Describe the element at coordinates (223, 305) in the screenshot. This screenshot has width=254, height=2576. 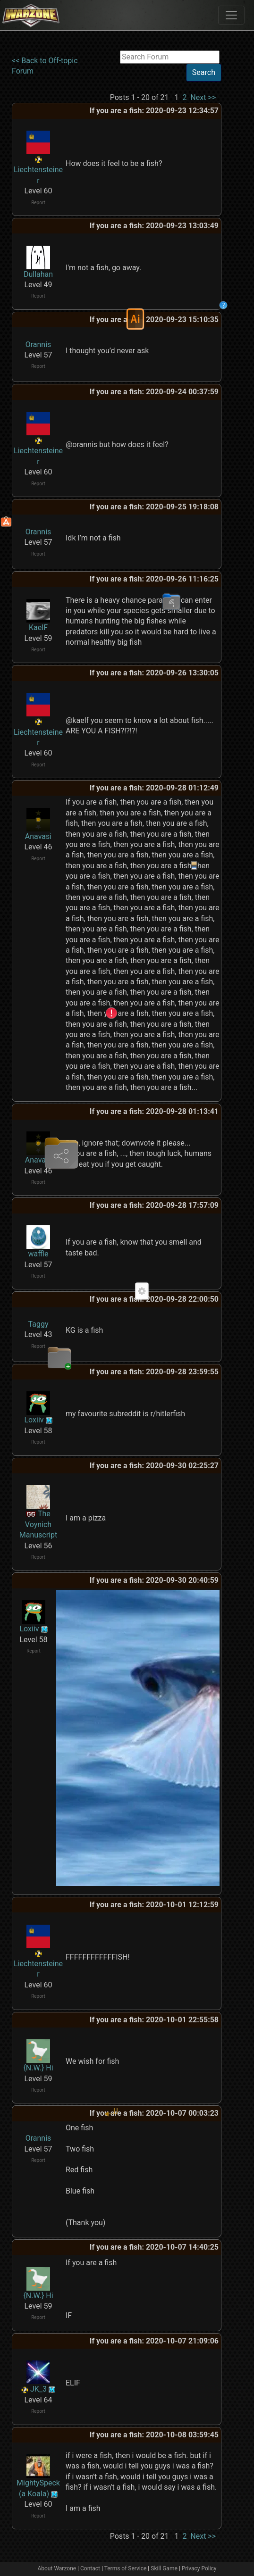
I see `open help documentation` at that location.